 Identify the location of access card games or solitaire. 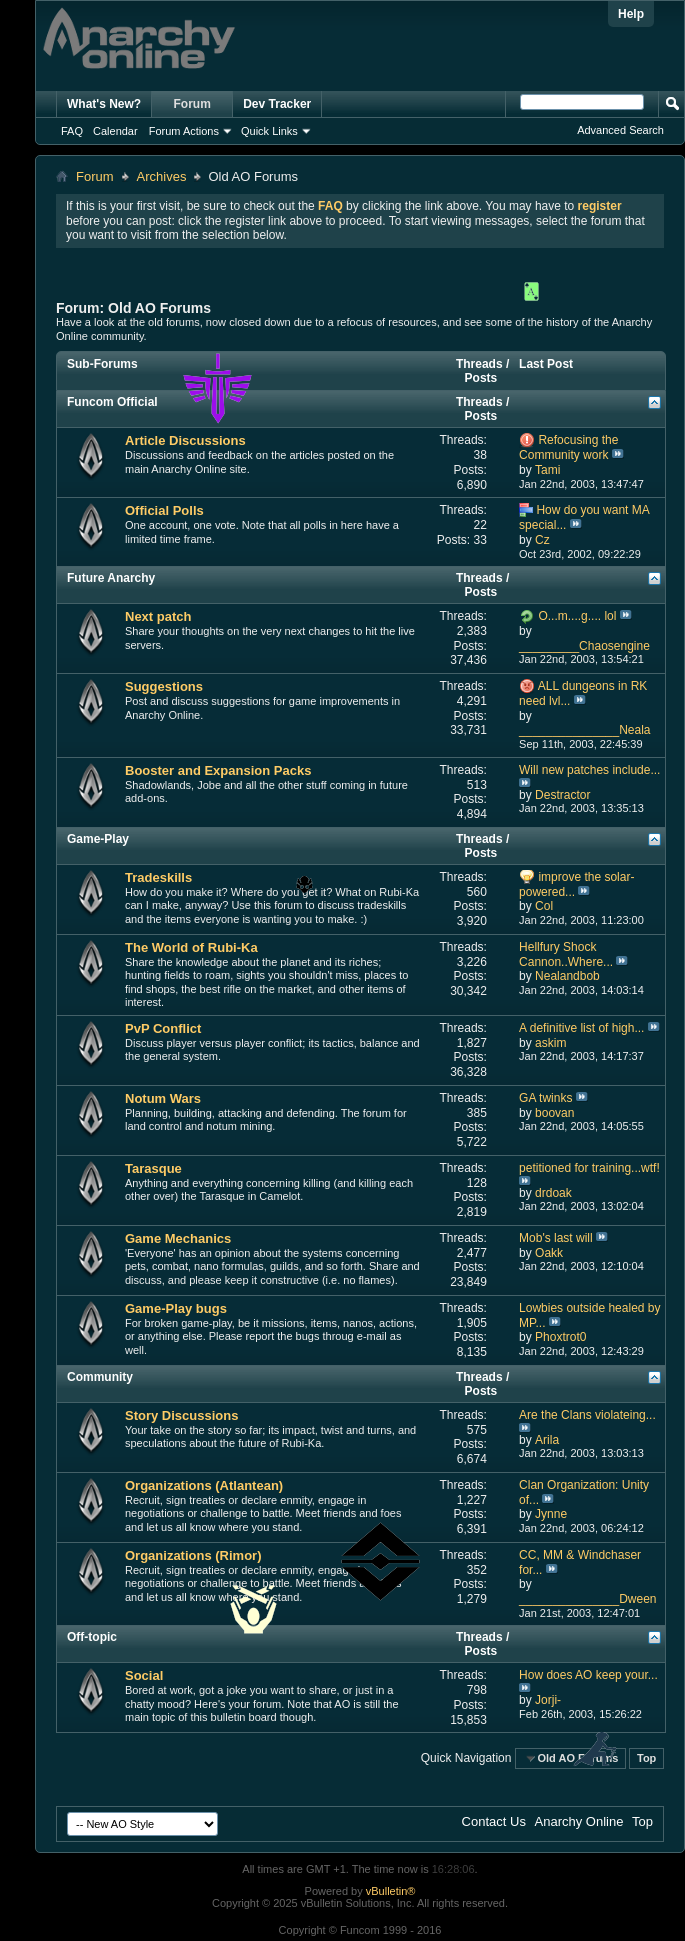
(531, 291).